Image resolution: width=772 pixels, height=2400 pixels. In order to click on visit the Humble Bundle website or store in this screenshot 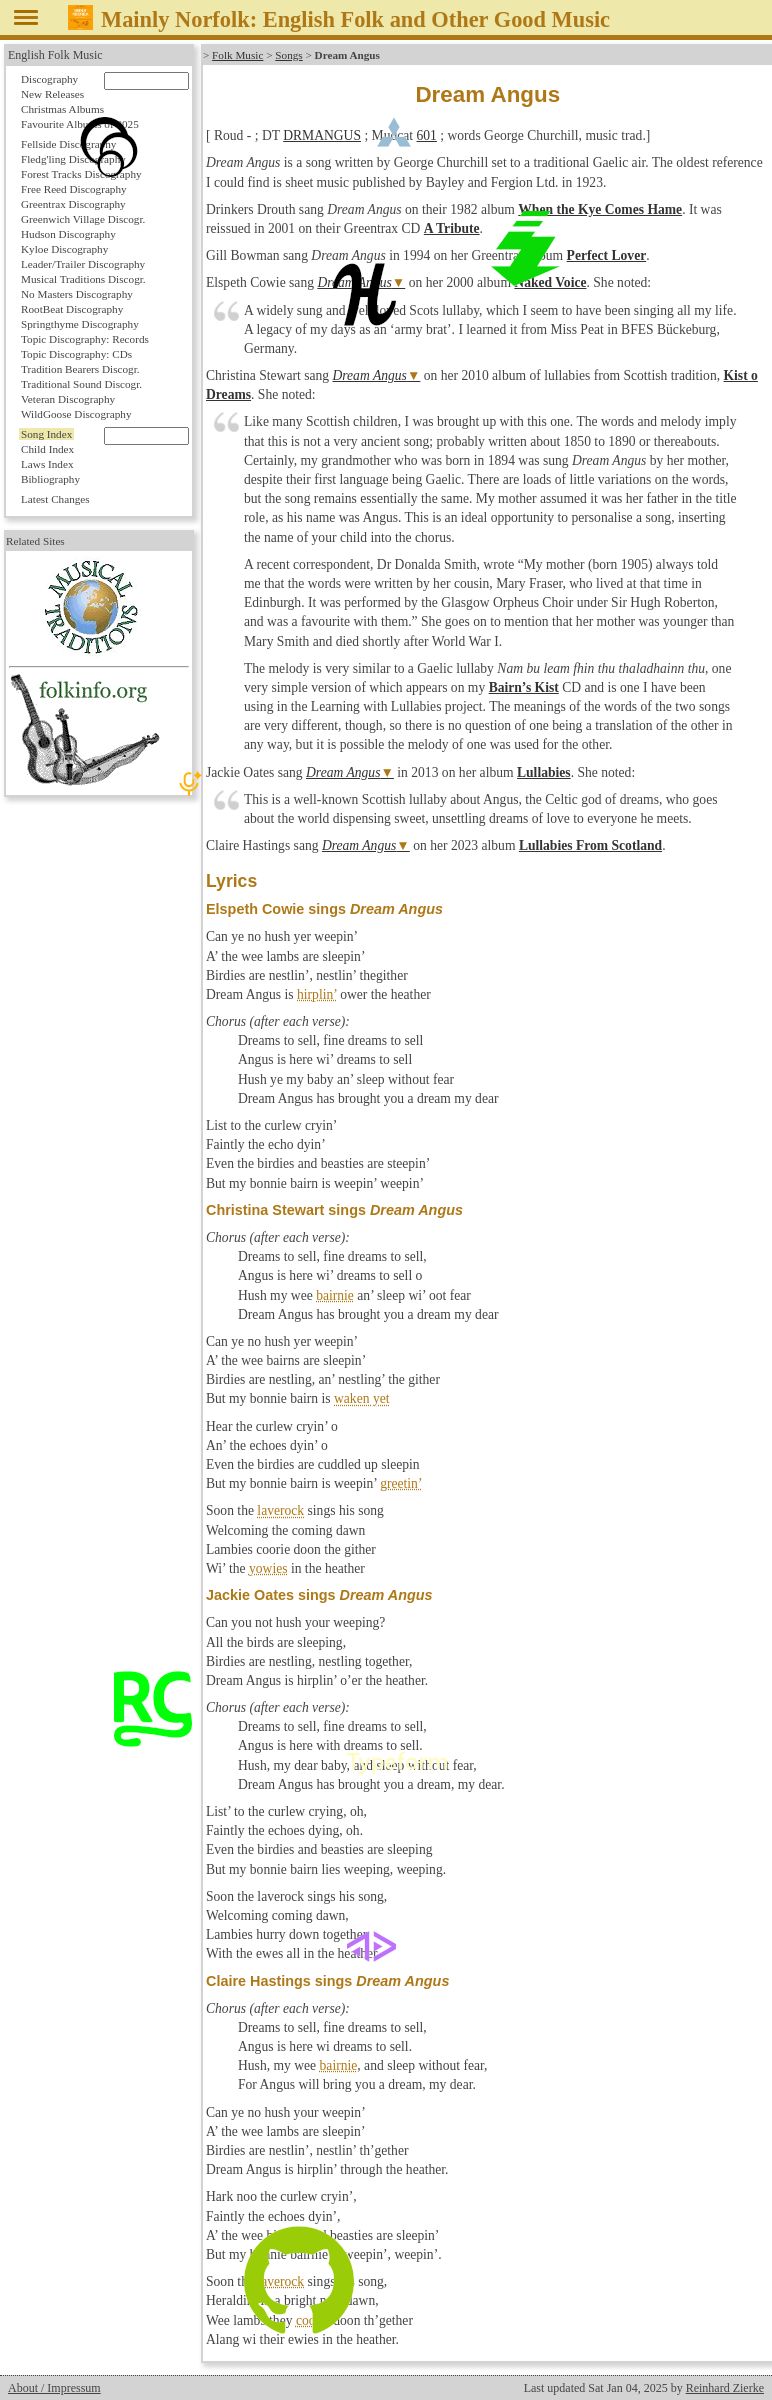, I will do `click(364, 294)`.